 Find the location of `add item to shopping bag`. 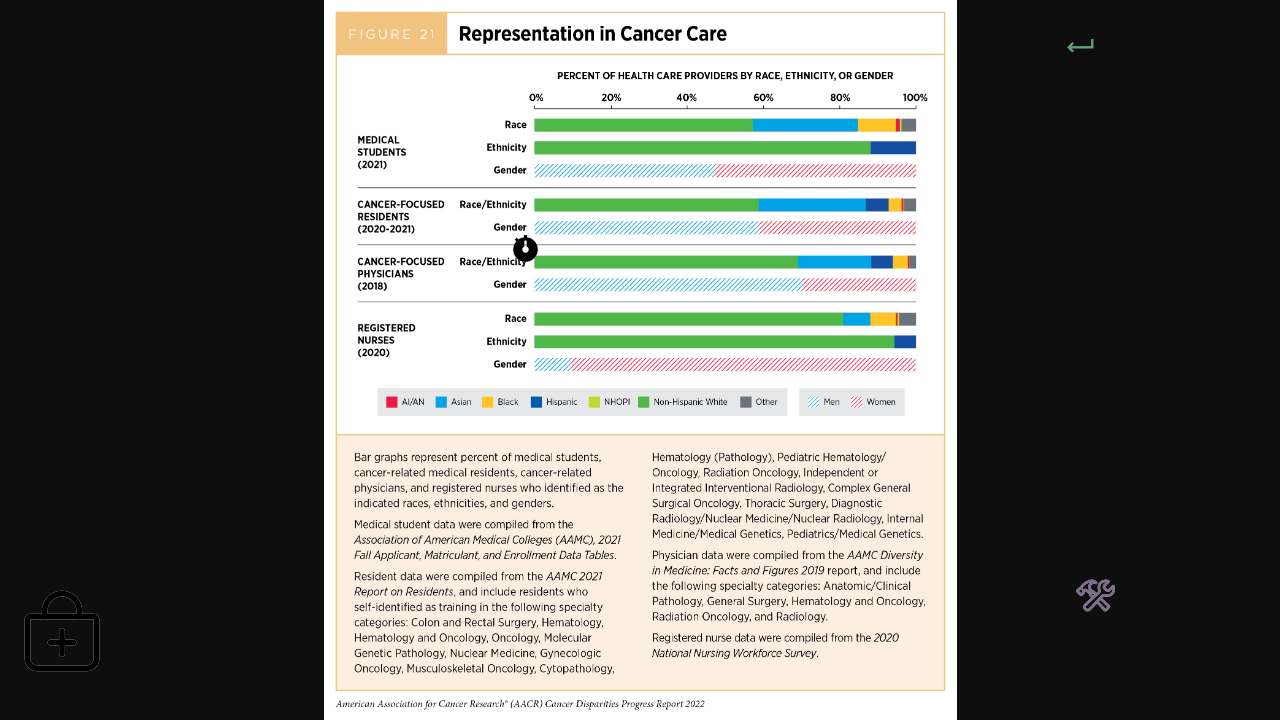

add item to shopping bag is located at coordinates (62, 631).